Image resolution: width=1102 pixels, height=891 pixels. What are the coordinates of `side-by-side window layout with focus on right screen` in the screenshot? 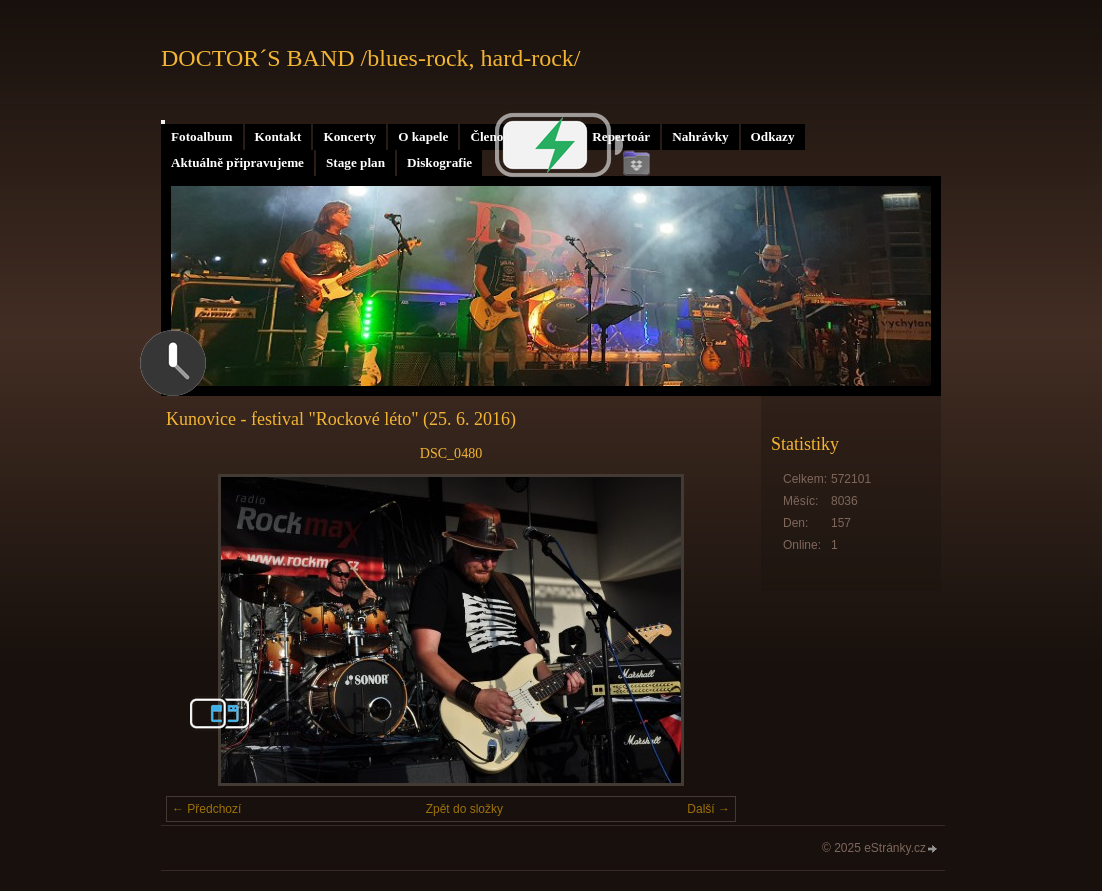 It's located at (219, 713).